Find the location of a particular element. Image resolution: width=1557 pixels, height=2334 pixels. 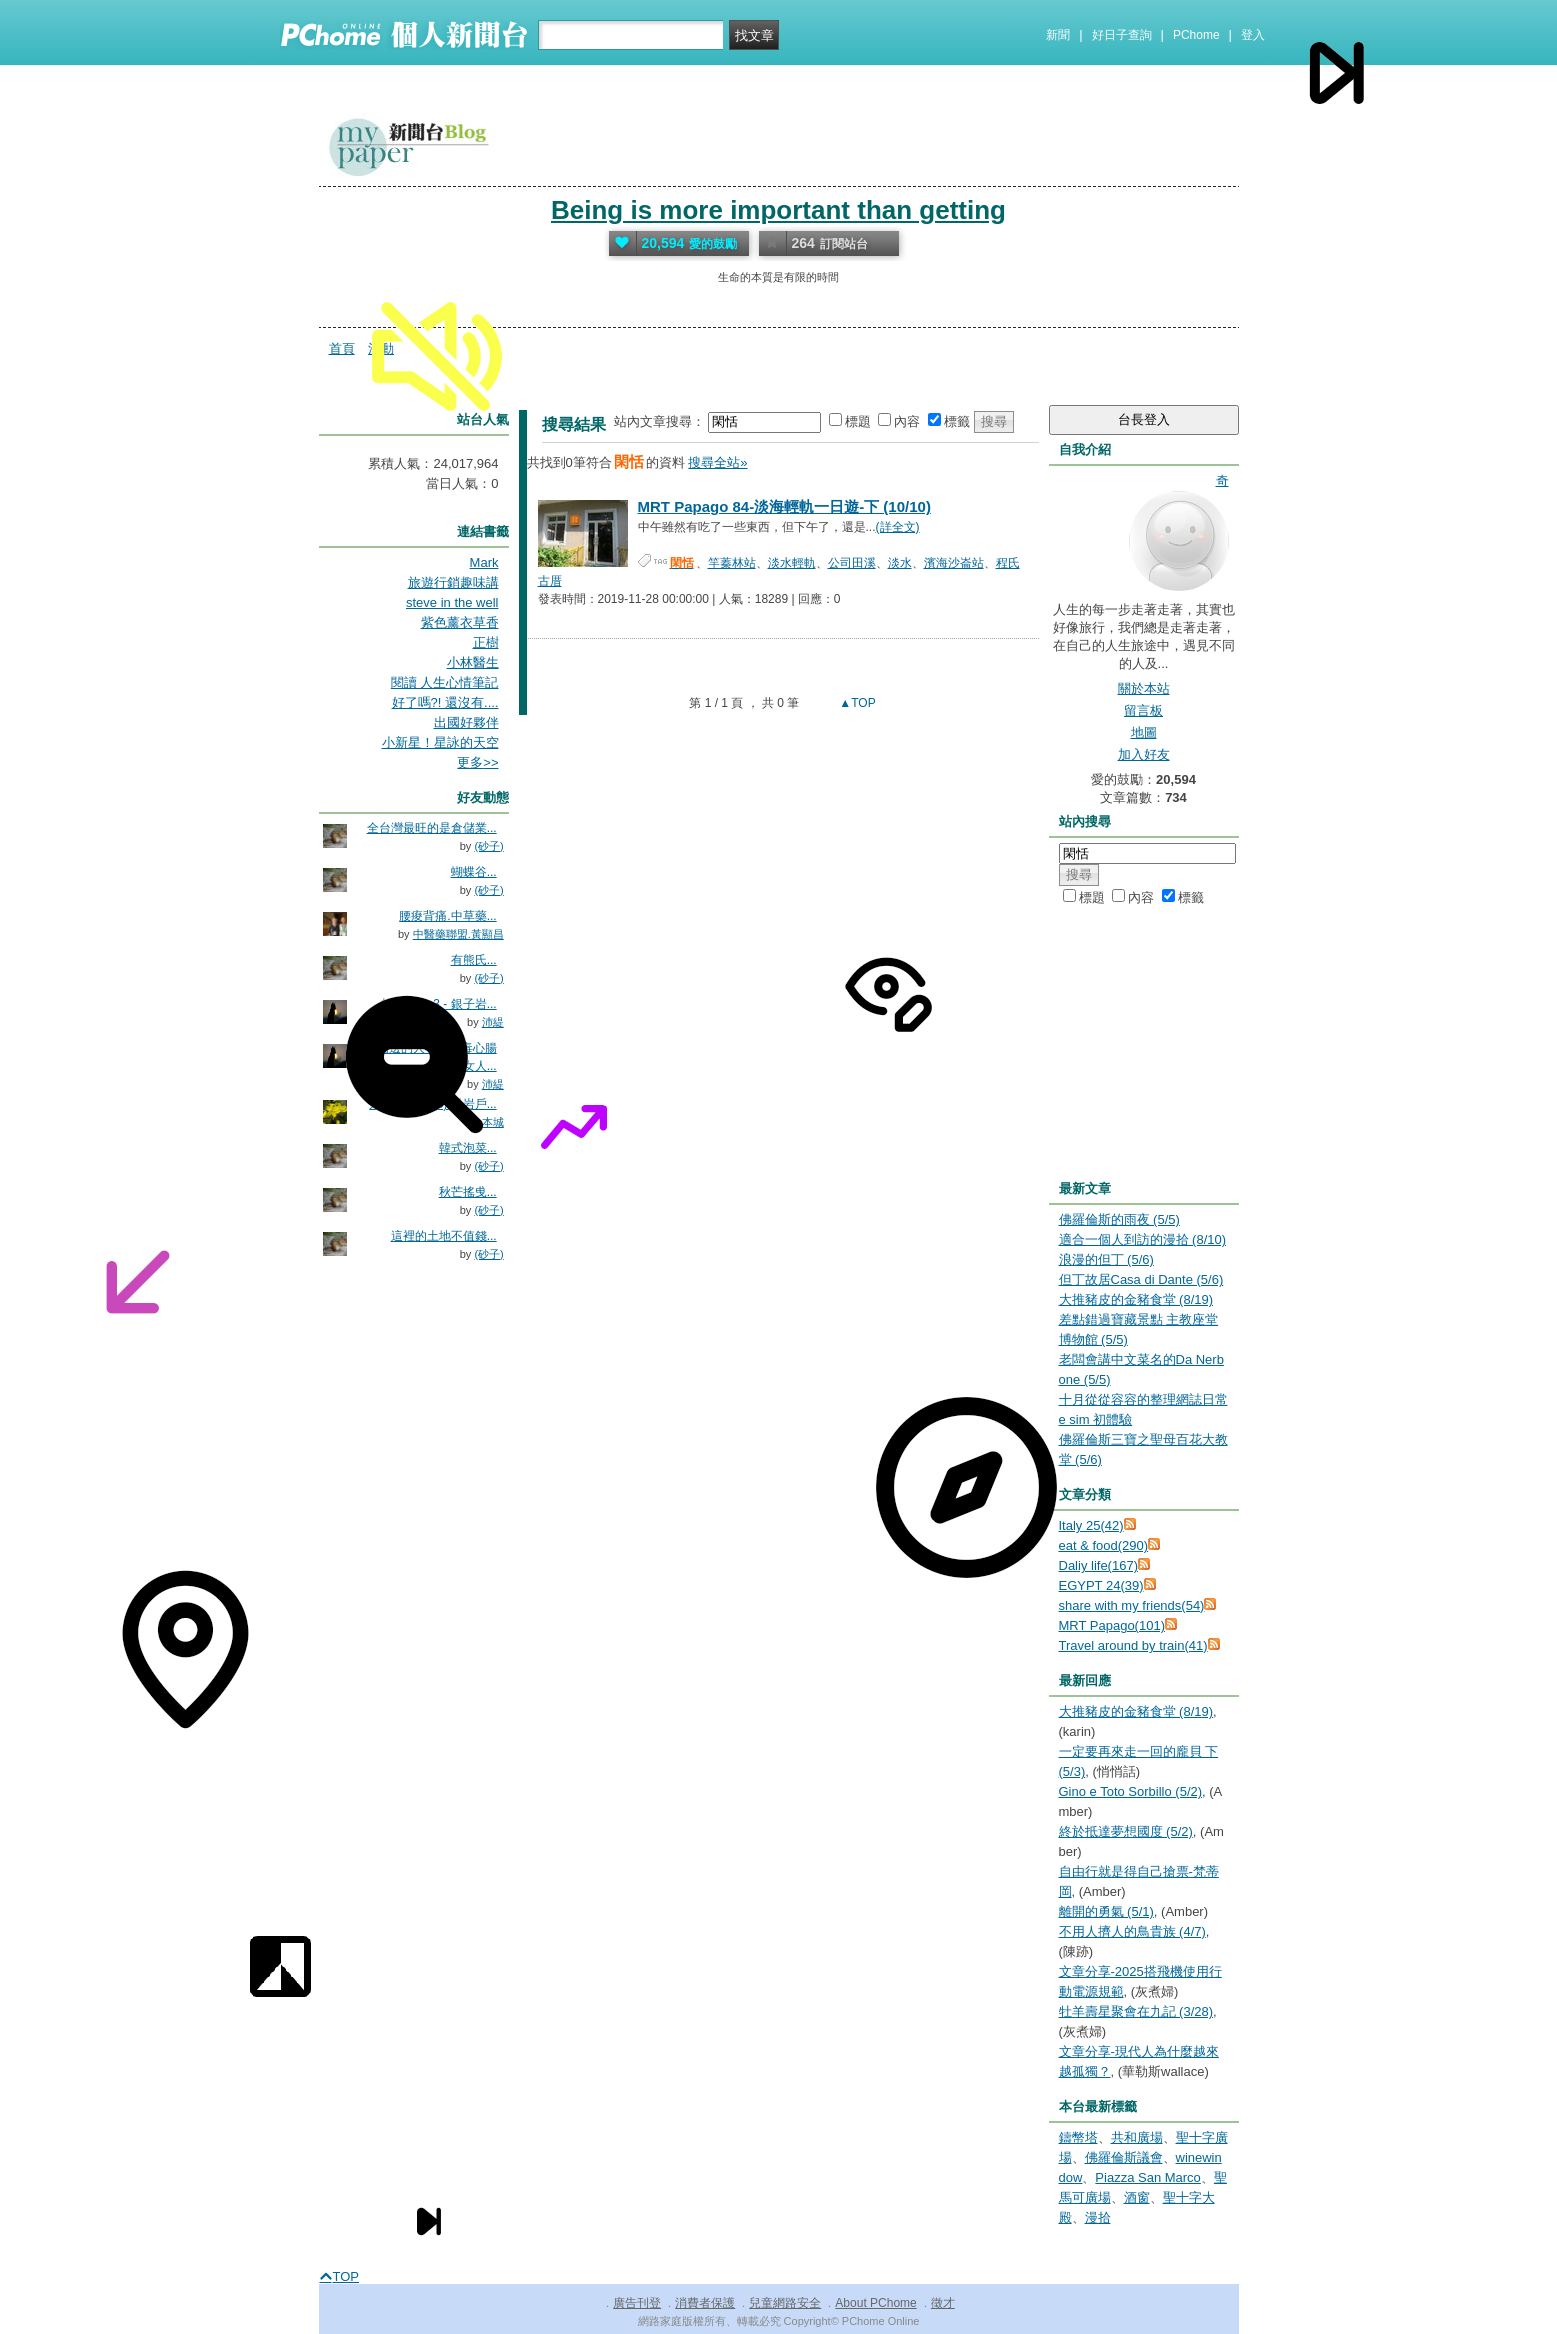

mute audio or sound is located at coordinates (435, 356).